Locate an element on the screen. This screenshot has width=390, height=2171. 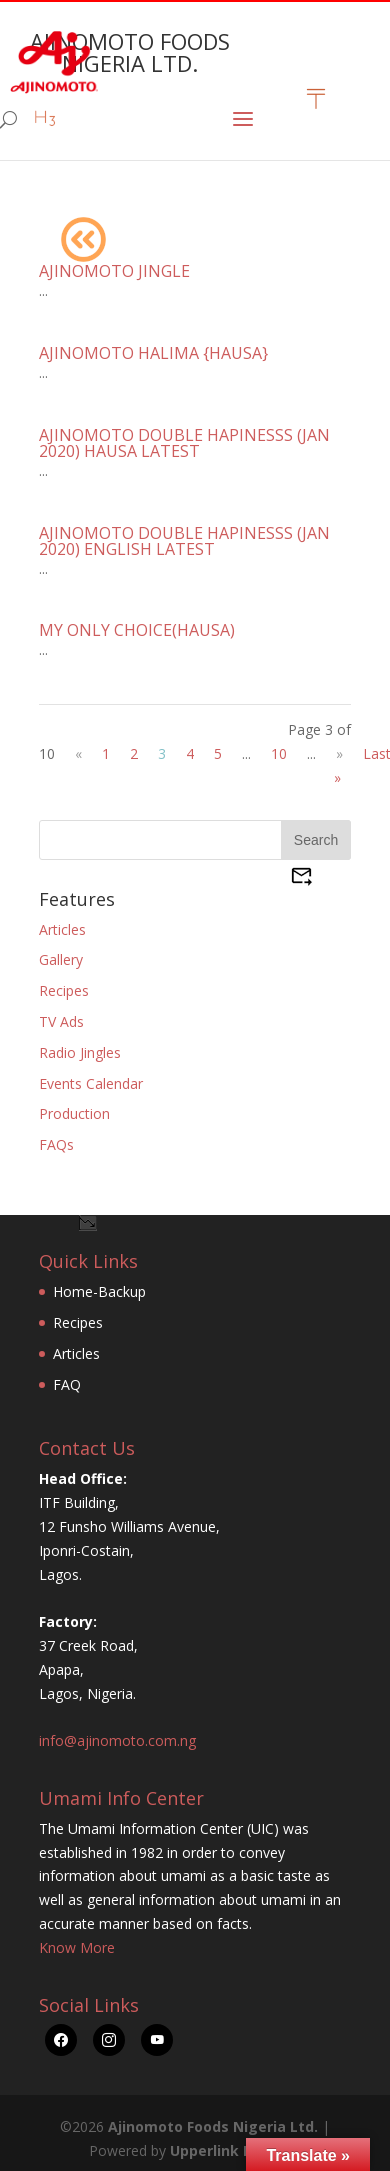
indicates kazakhstani tenge currency is located at coordinates (316, 98).